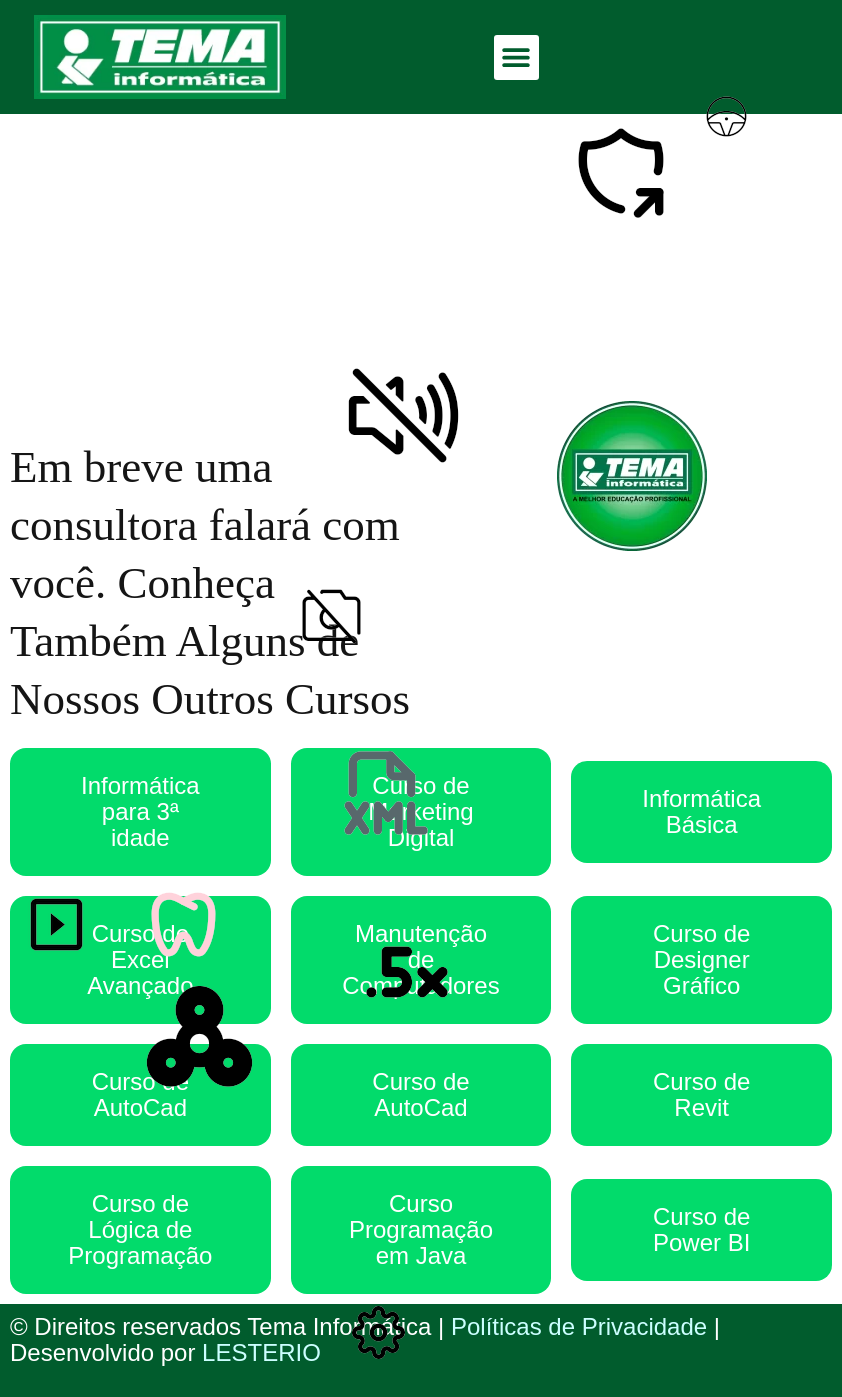 This screenshot has height=1397, width=842. What do you see at coordinates (183, 924) in the screenshot?
I see `access dental health information` at bounding box center [183, 924].